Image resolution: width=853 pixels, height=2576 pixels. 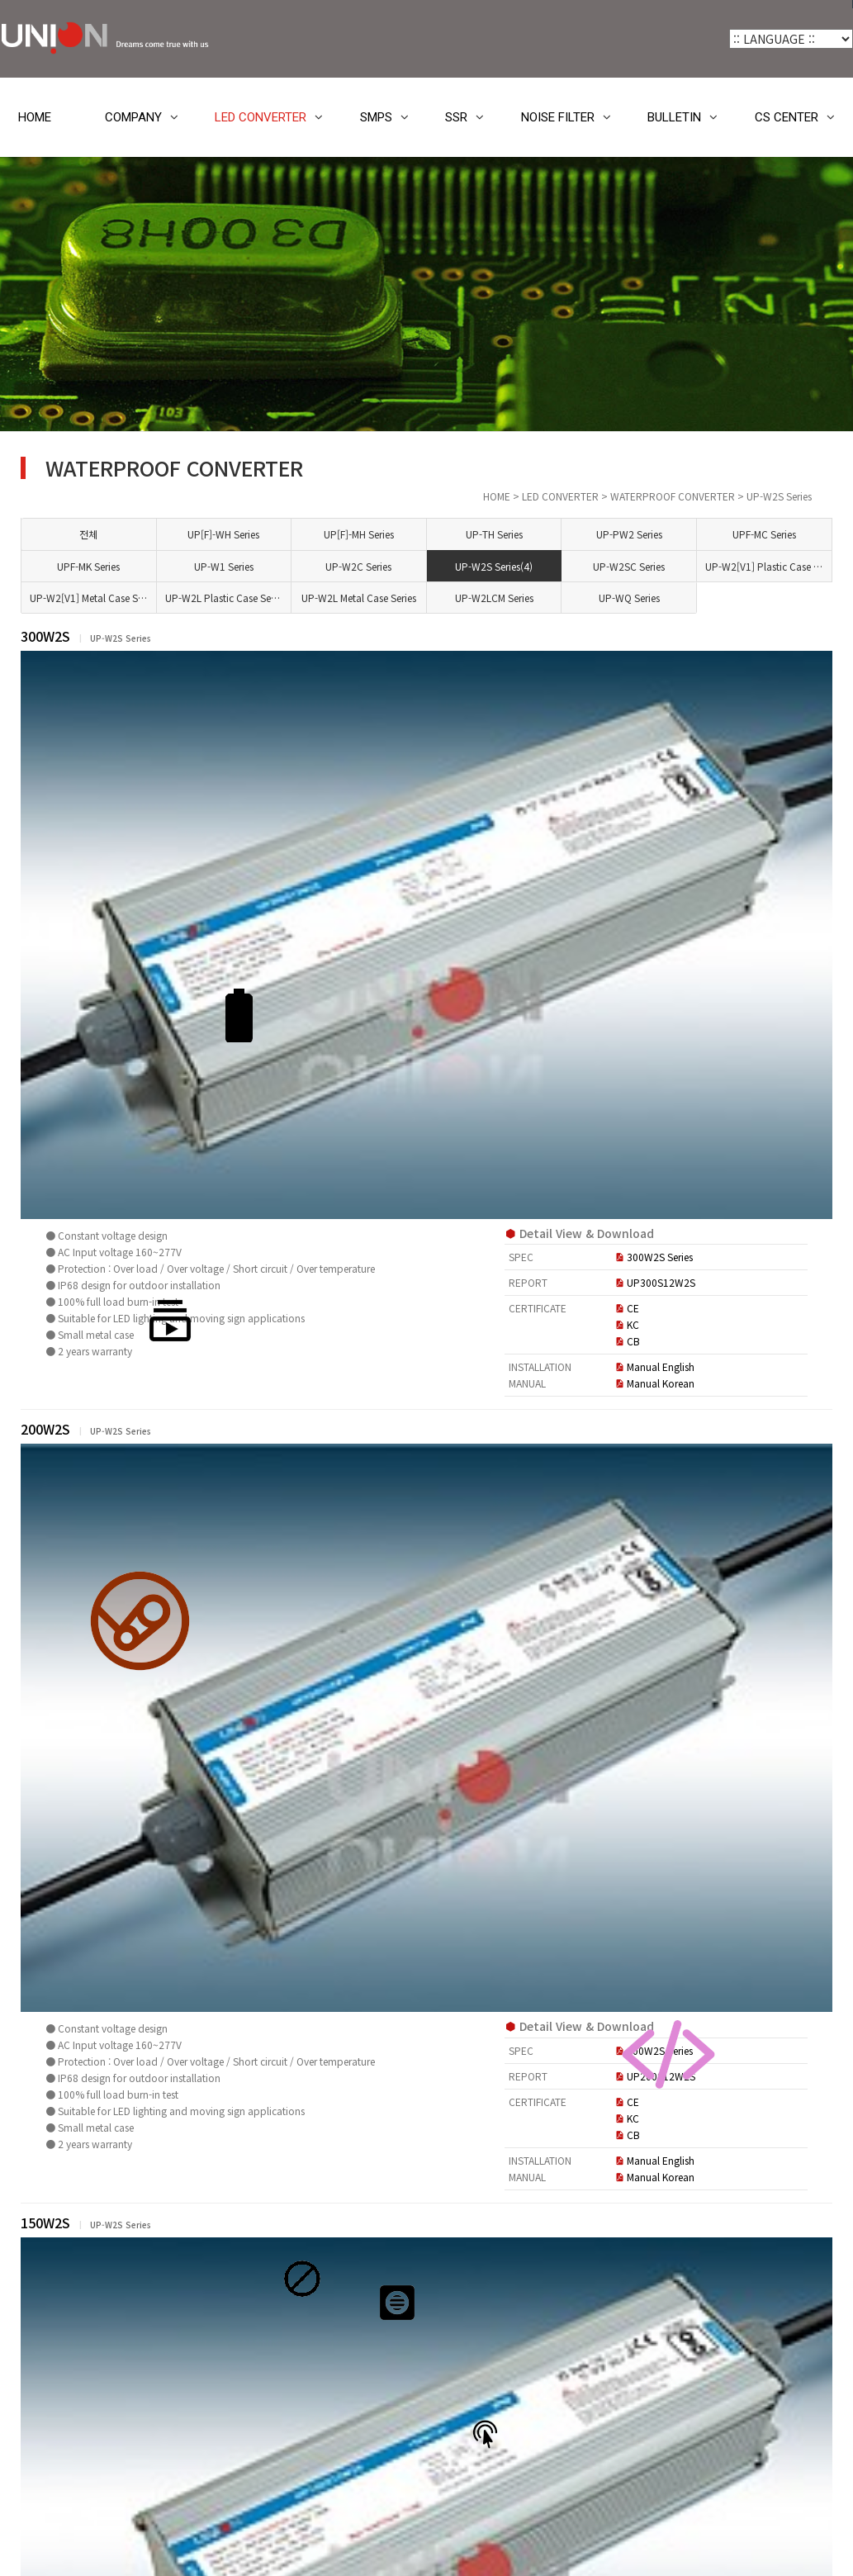 I want to click on indicates current battery level, so click(x=239, y=1015).